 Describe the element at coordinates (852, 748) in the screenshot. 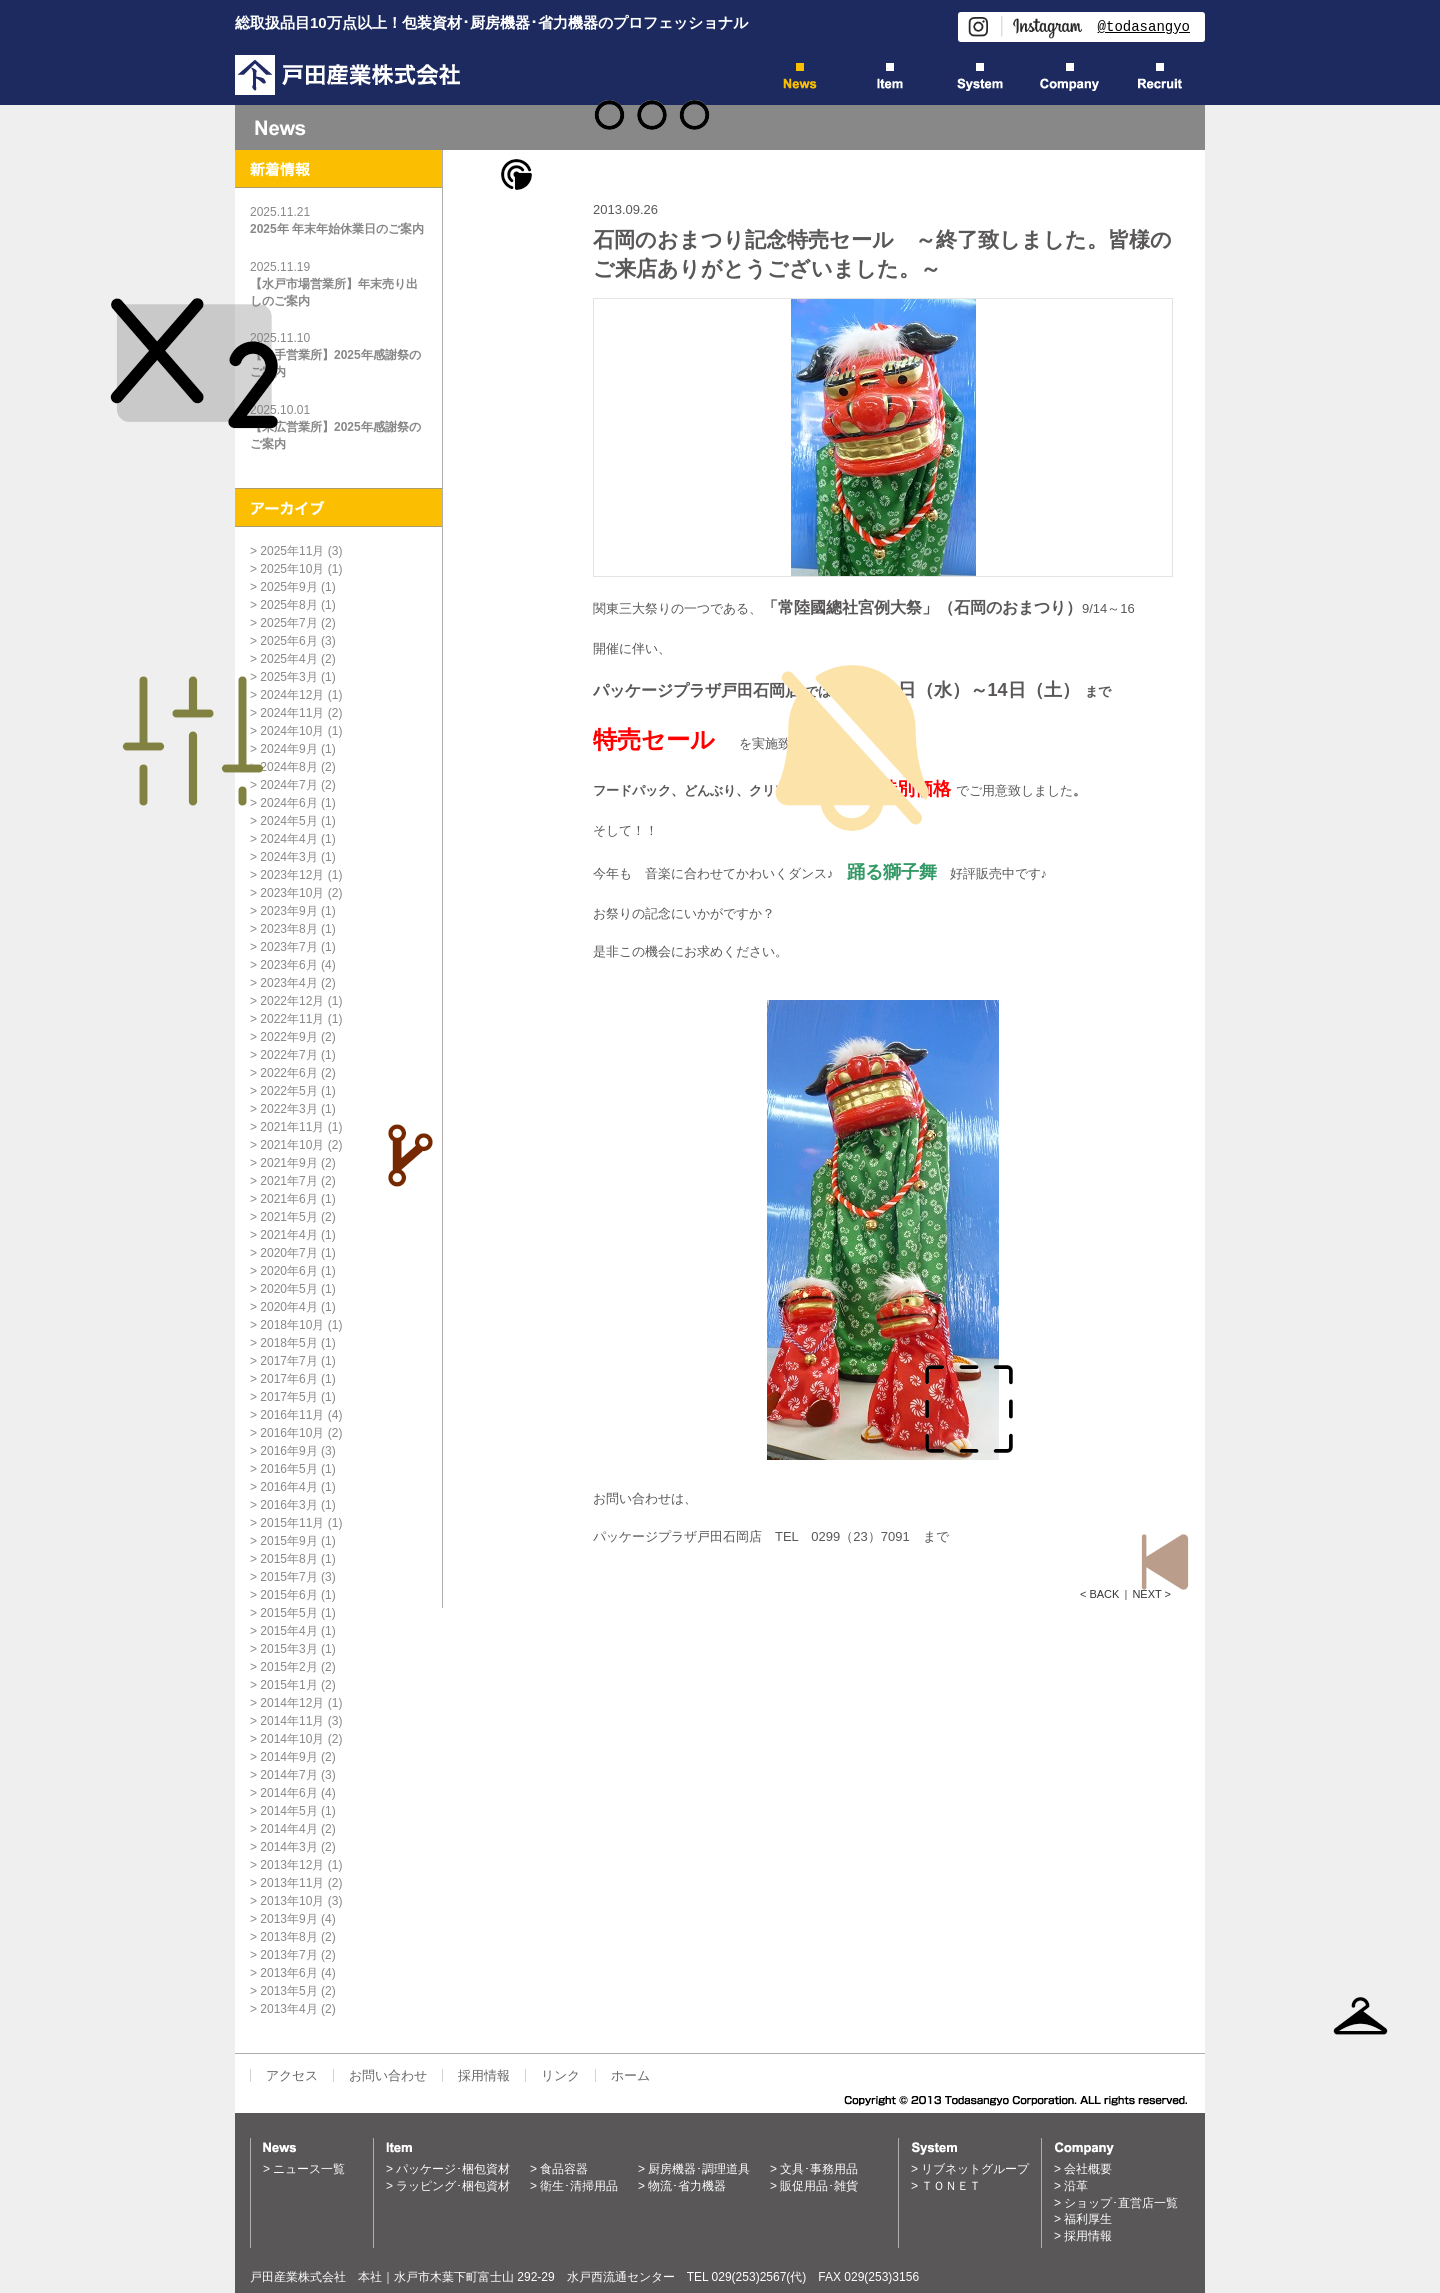

I see `mute notifications` at that location.